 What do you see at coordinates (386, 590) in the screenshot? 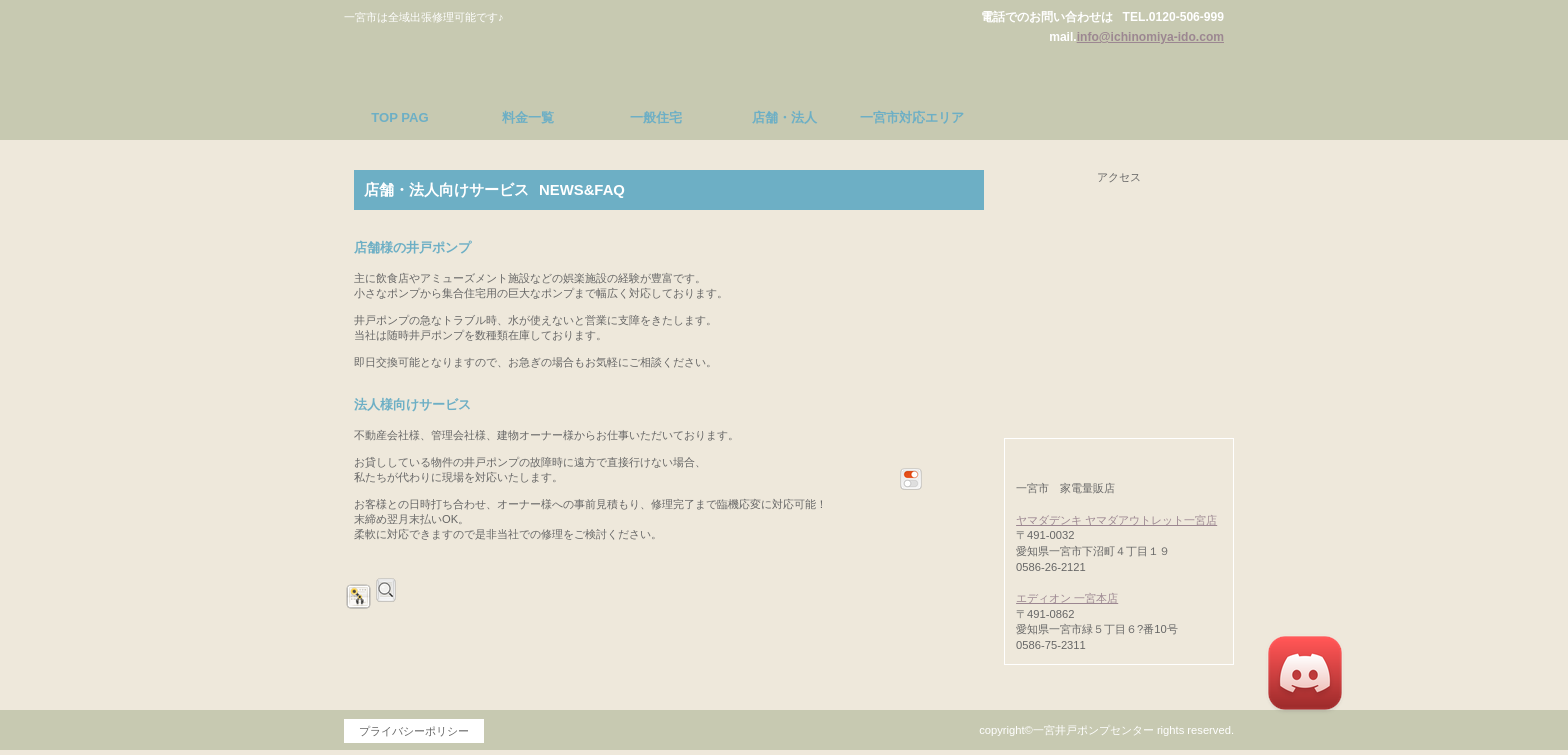
I see `open the log viewer application` at bounding box center [386, 590].